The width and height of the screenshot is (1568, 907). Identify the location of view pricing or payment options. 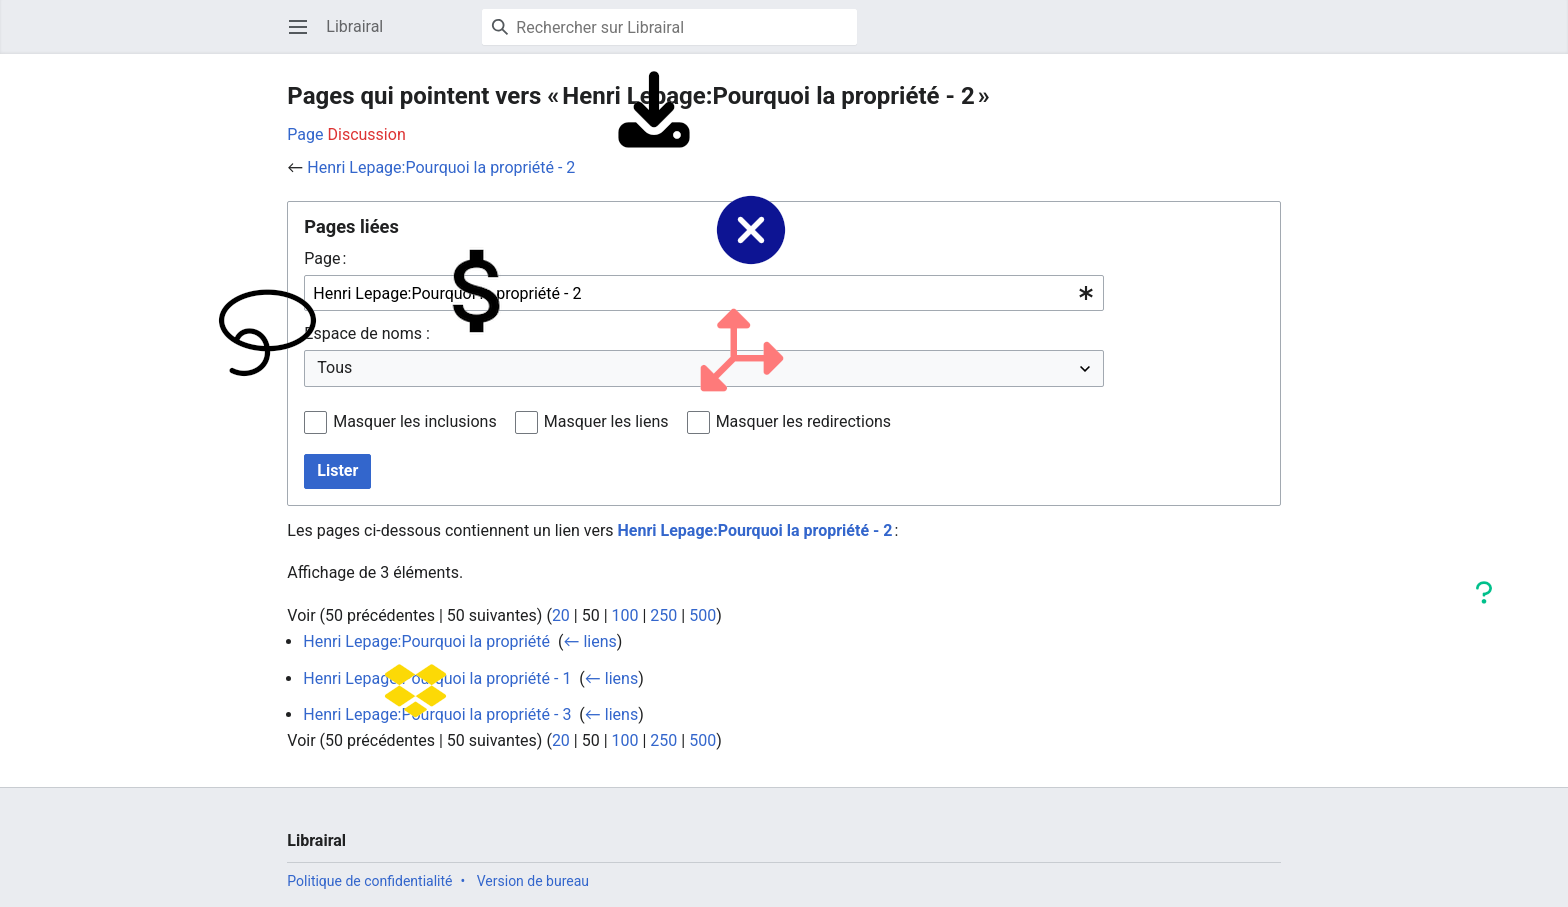
(479, 291).